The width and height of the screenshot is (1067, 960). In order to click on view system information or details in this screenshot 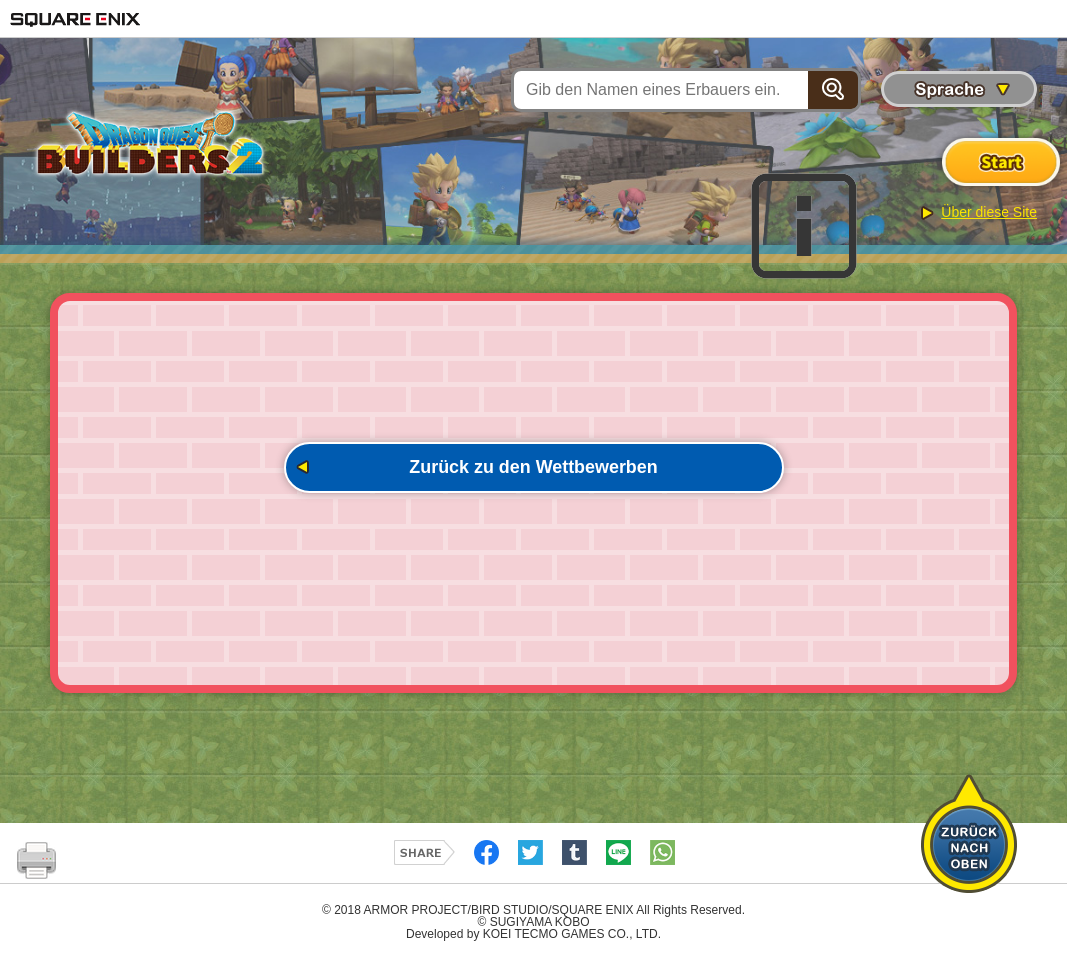, I will do `click(804, 226)`.